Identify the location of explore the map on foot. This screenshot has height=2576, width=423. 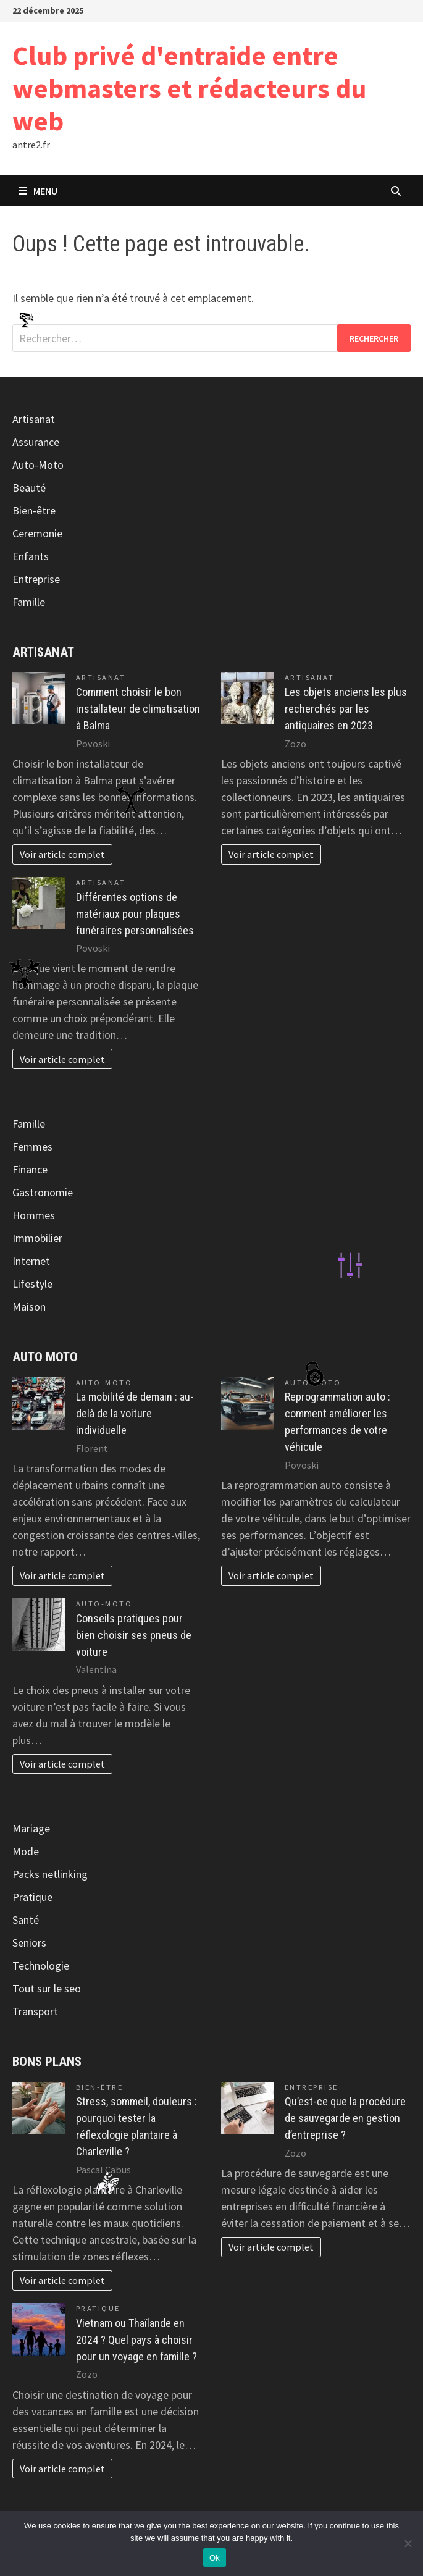
(27, 320).